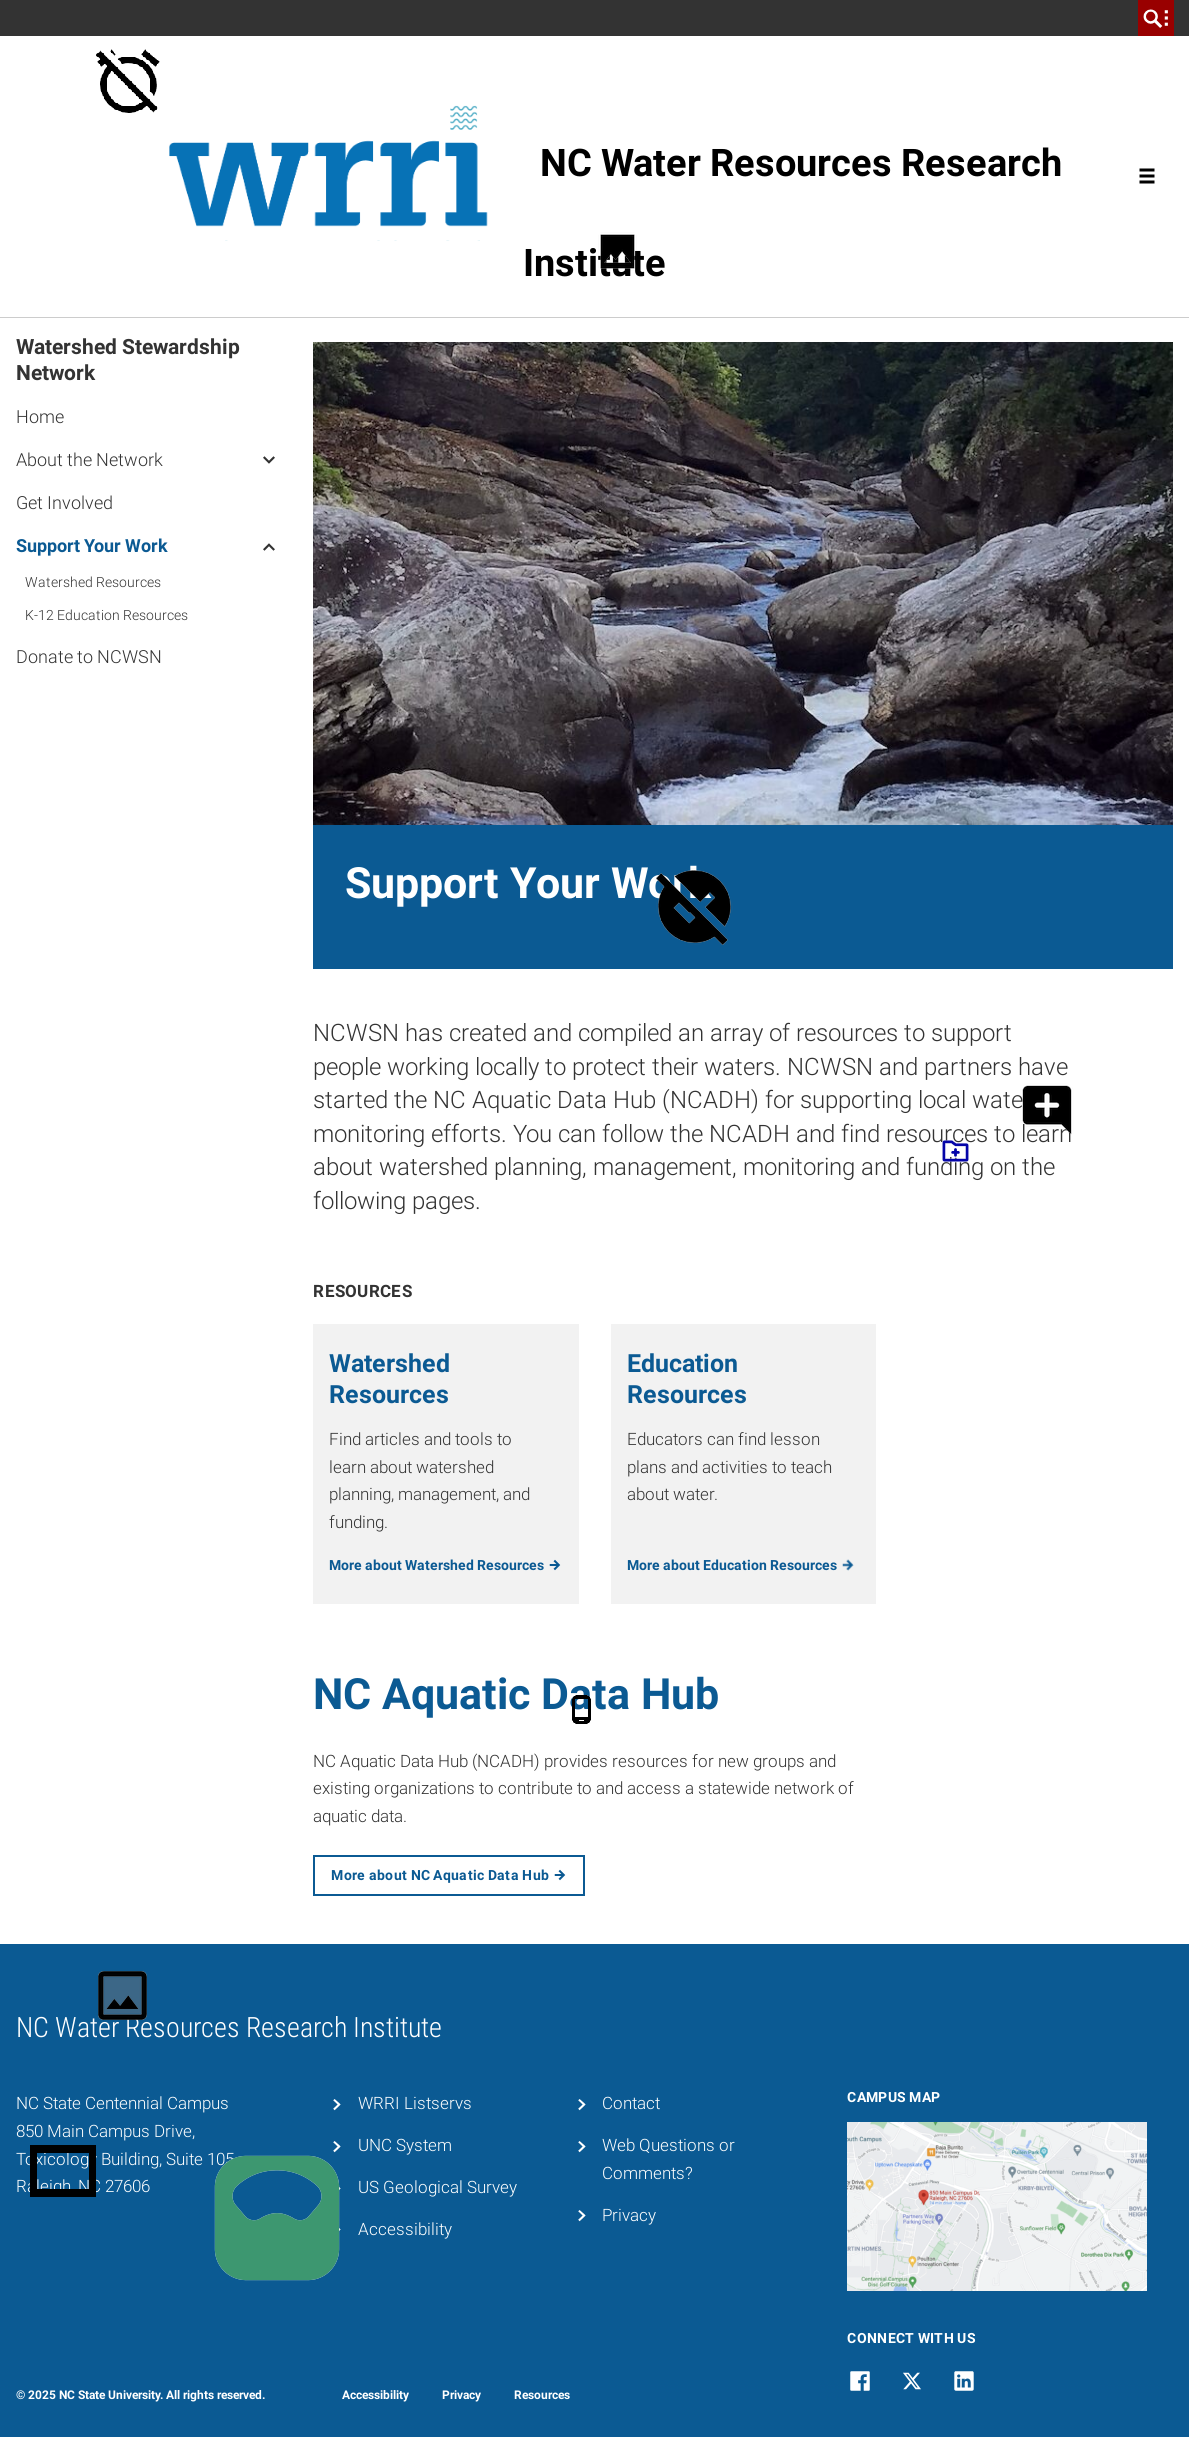  What do you see at coordinates (1047, 1110) in the screenshot?
I see `add a new comment` at bounding box center [1047, 1110].